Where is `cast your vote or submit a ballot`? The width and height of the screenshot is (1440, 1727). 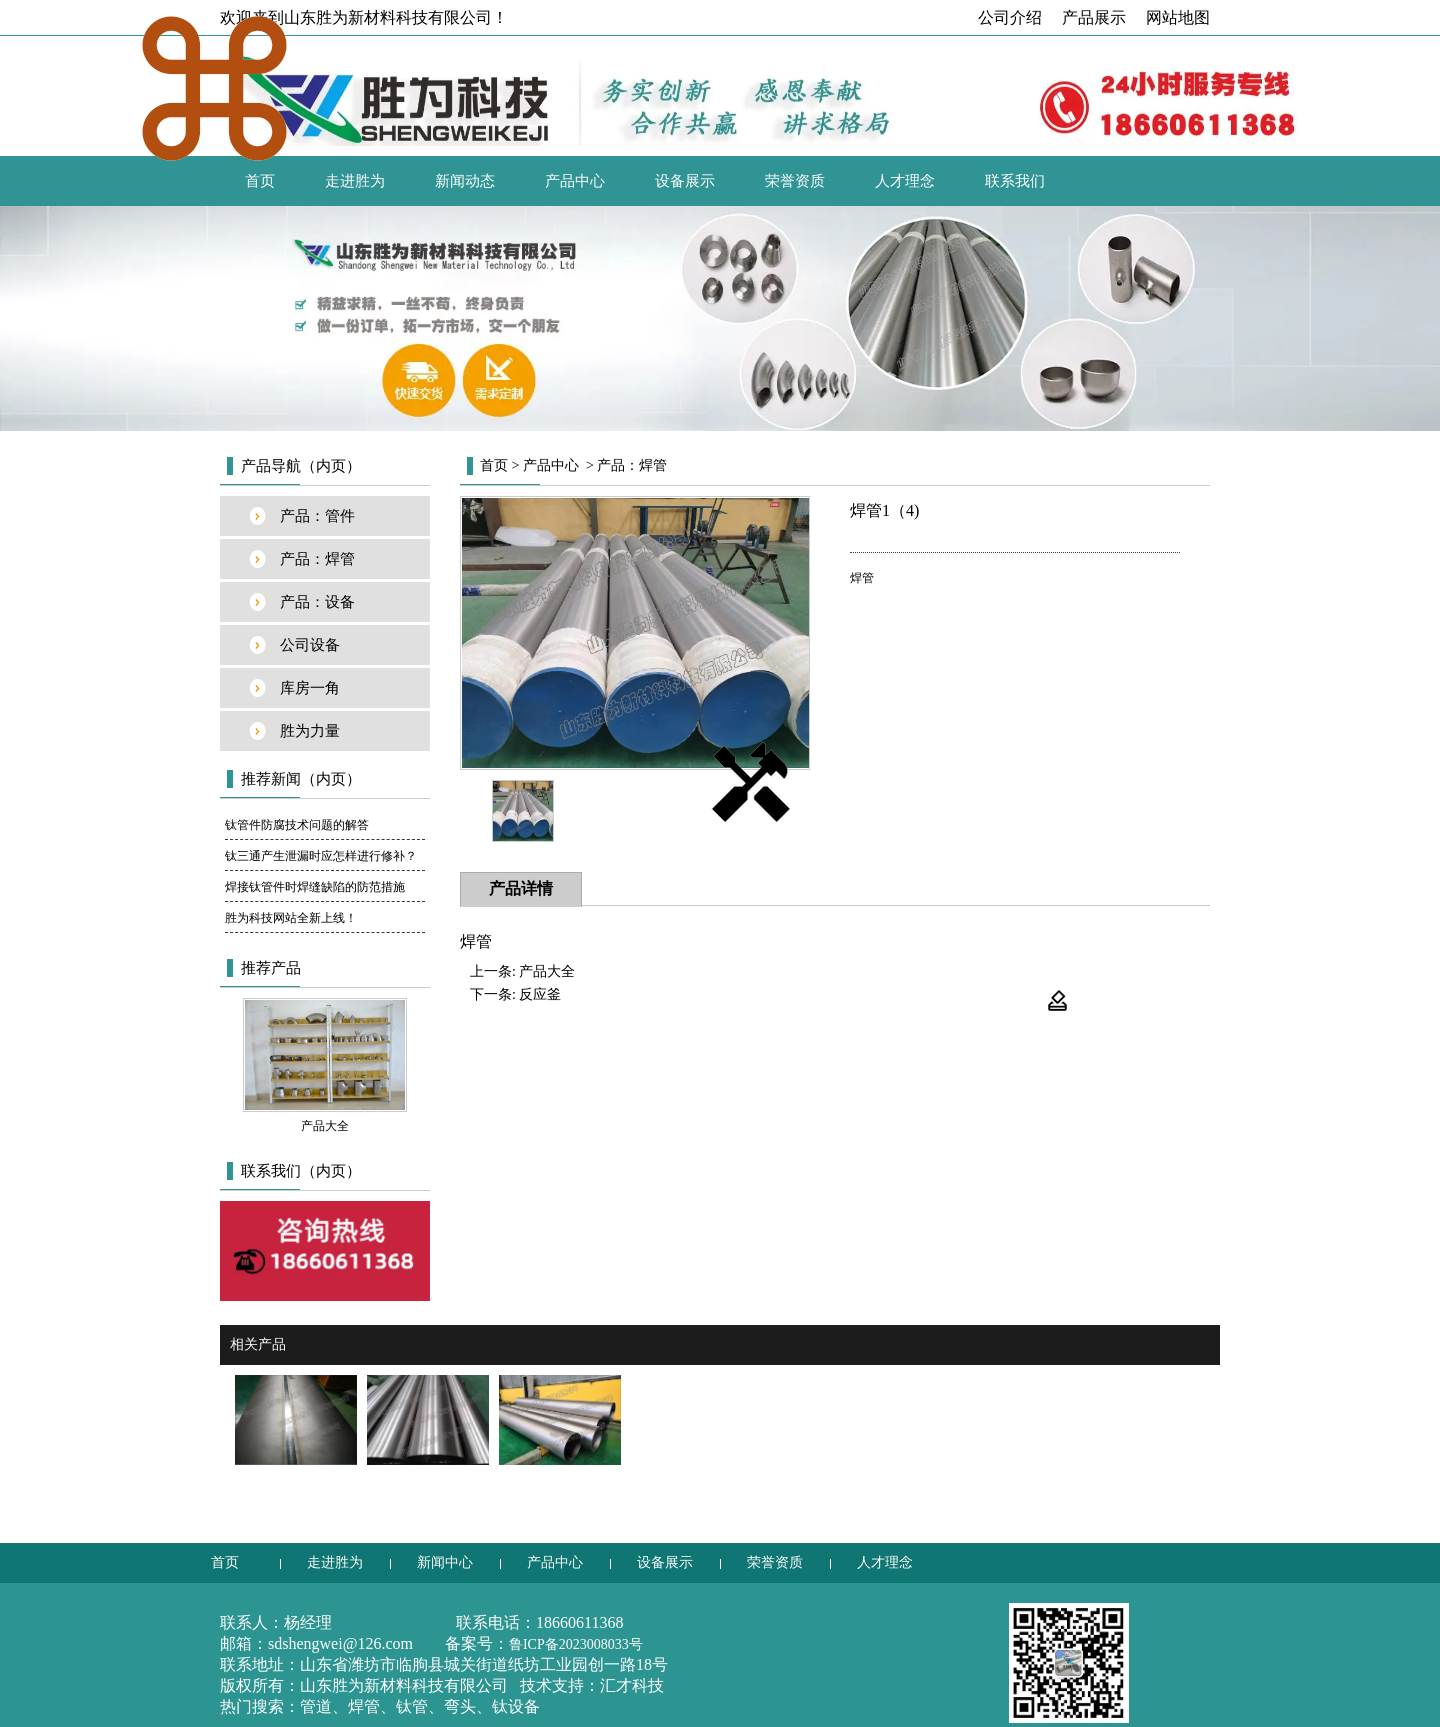 cast your vote or submit a ballot is located at coordinates (1057, 1000).